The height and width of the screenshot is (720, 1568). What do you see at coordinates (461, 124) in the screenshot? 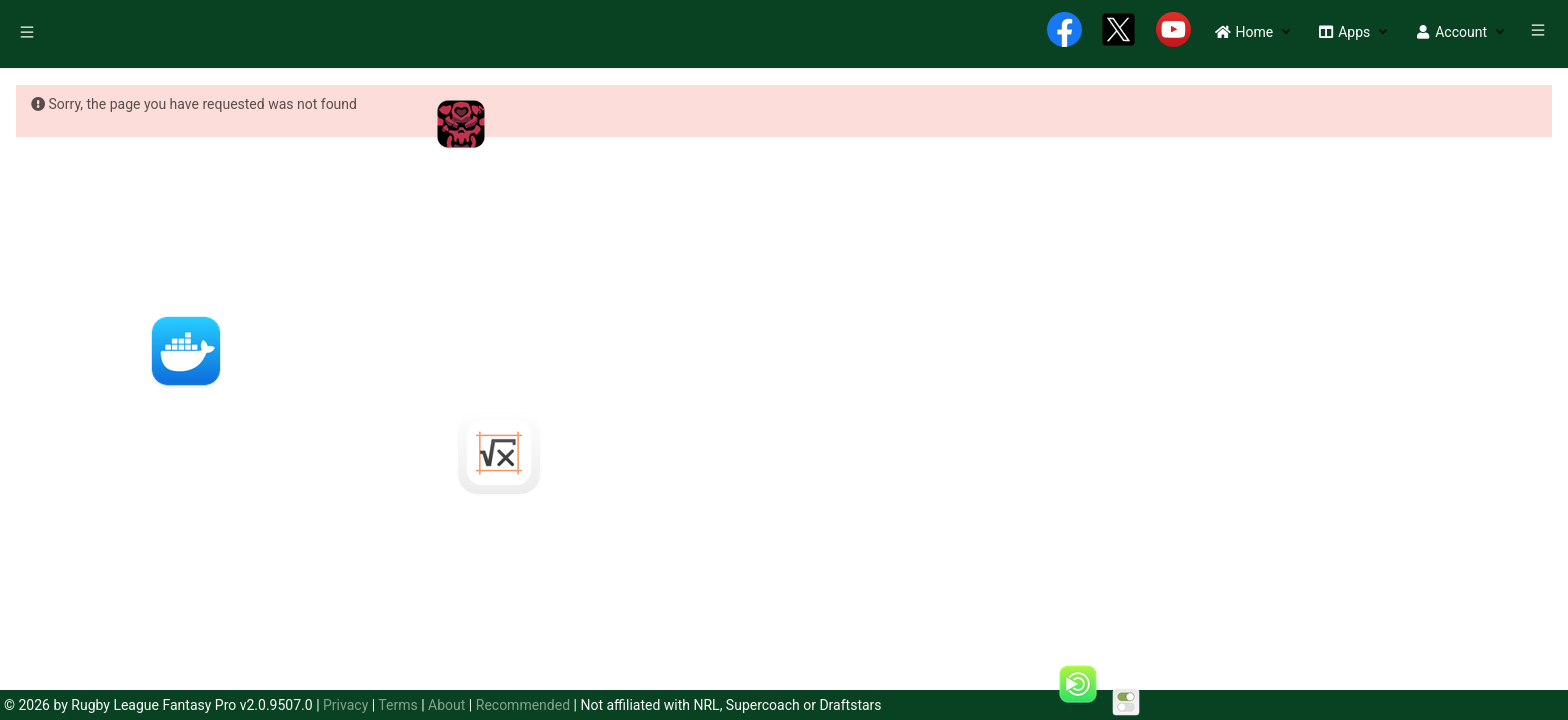
I see `launch helltaker game` at bounding box center [461, 124].